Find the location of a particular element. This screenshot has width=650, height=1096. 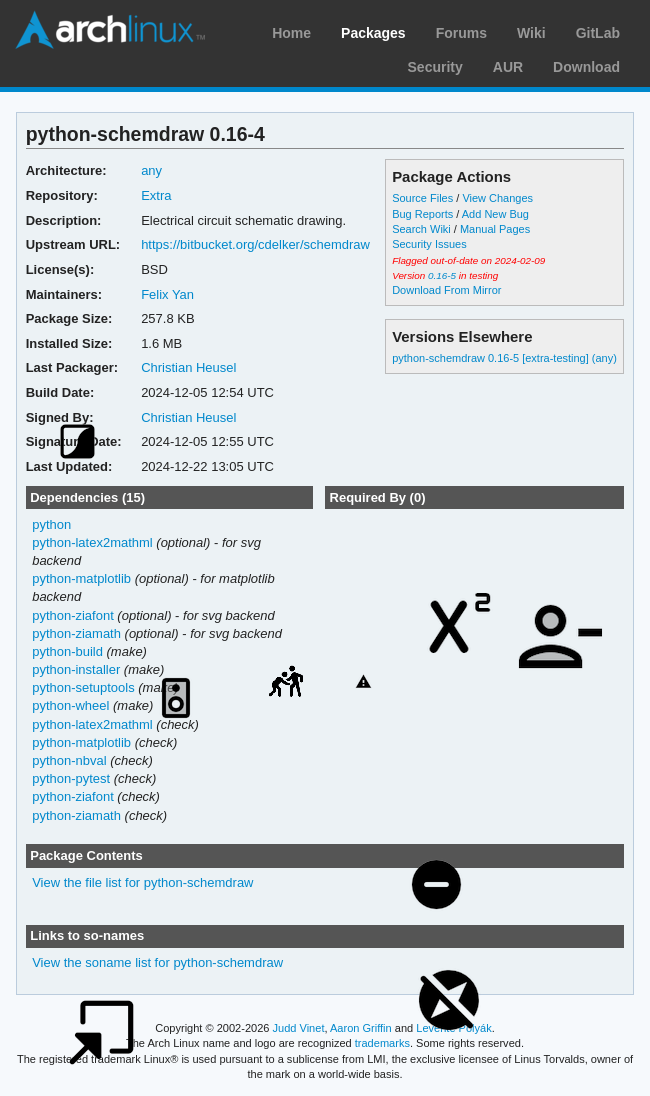

adjust display contrast settings is located at coordinates (77, 441).